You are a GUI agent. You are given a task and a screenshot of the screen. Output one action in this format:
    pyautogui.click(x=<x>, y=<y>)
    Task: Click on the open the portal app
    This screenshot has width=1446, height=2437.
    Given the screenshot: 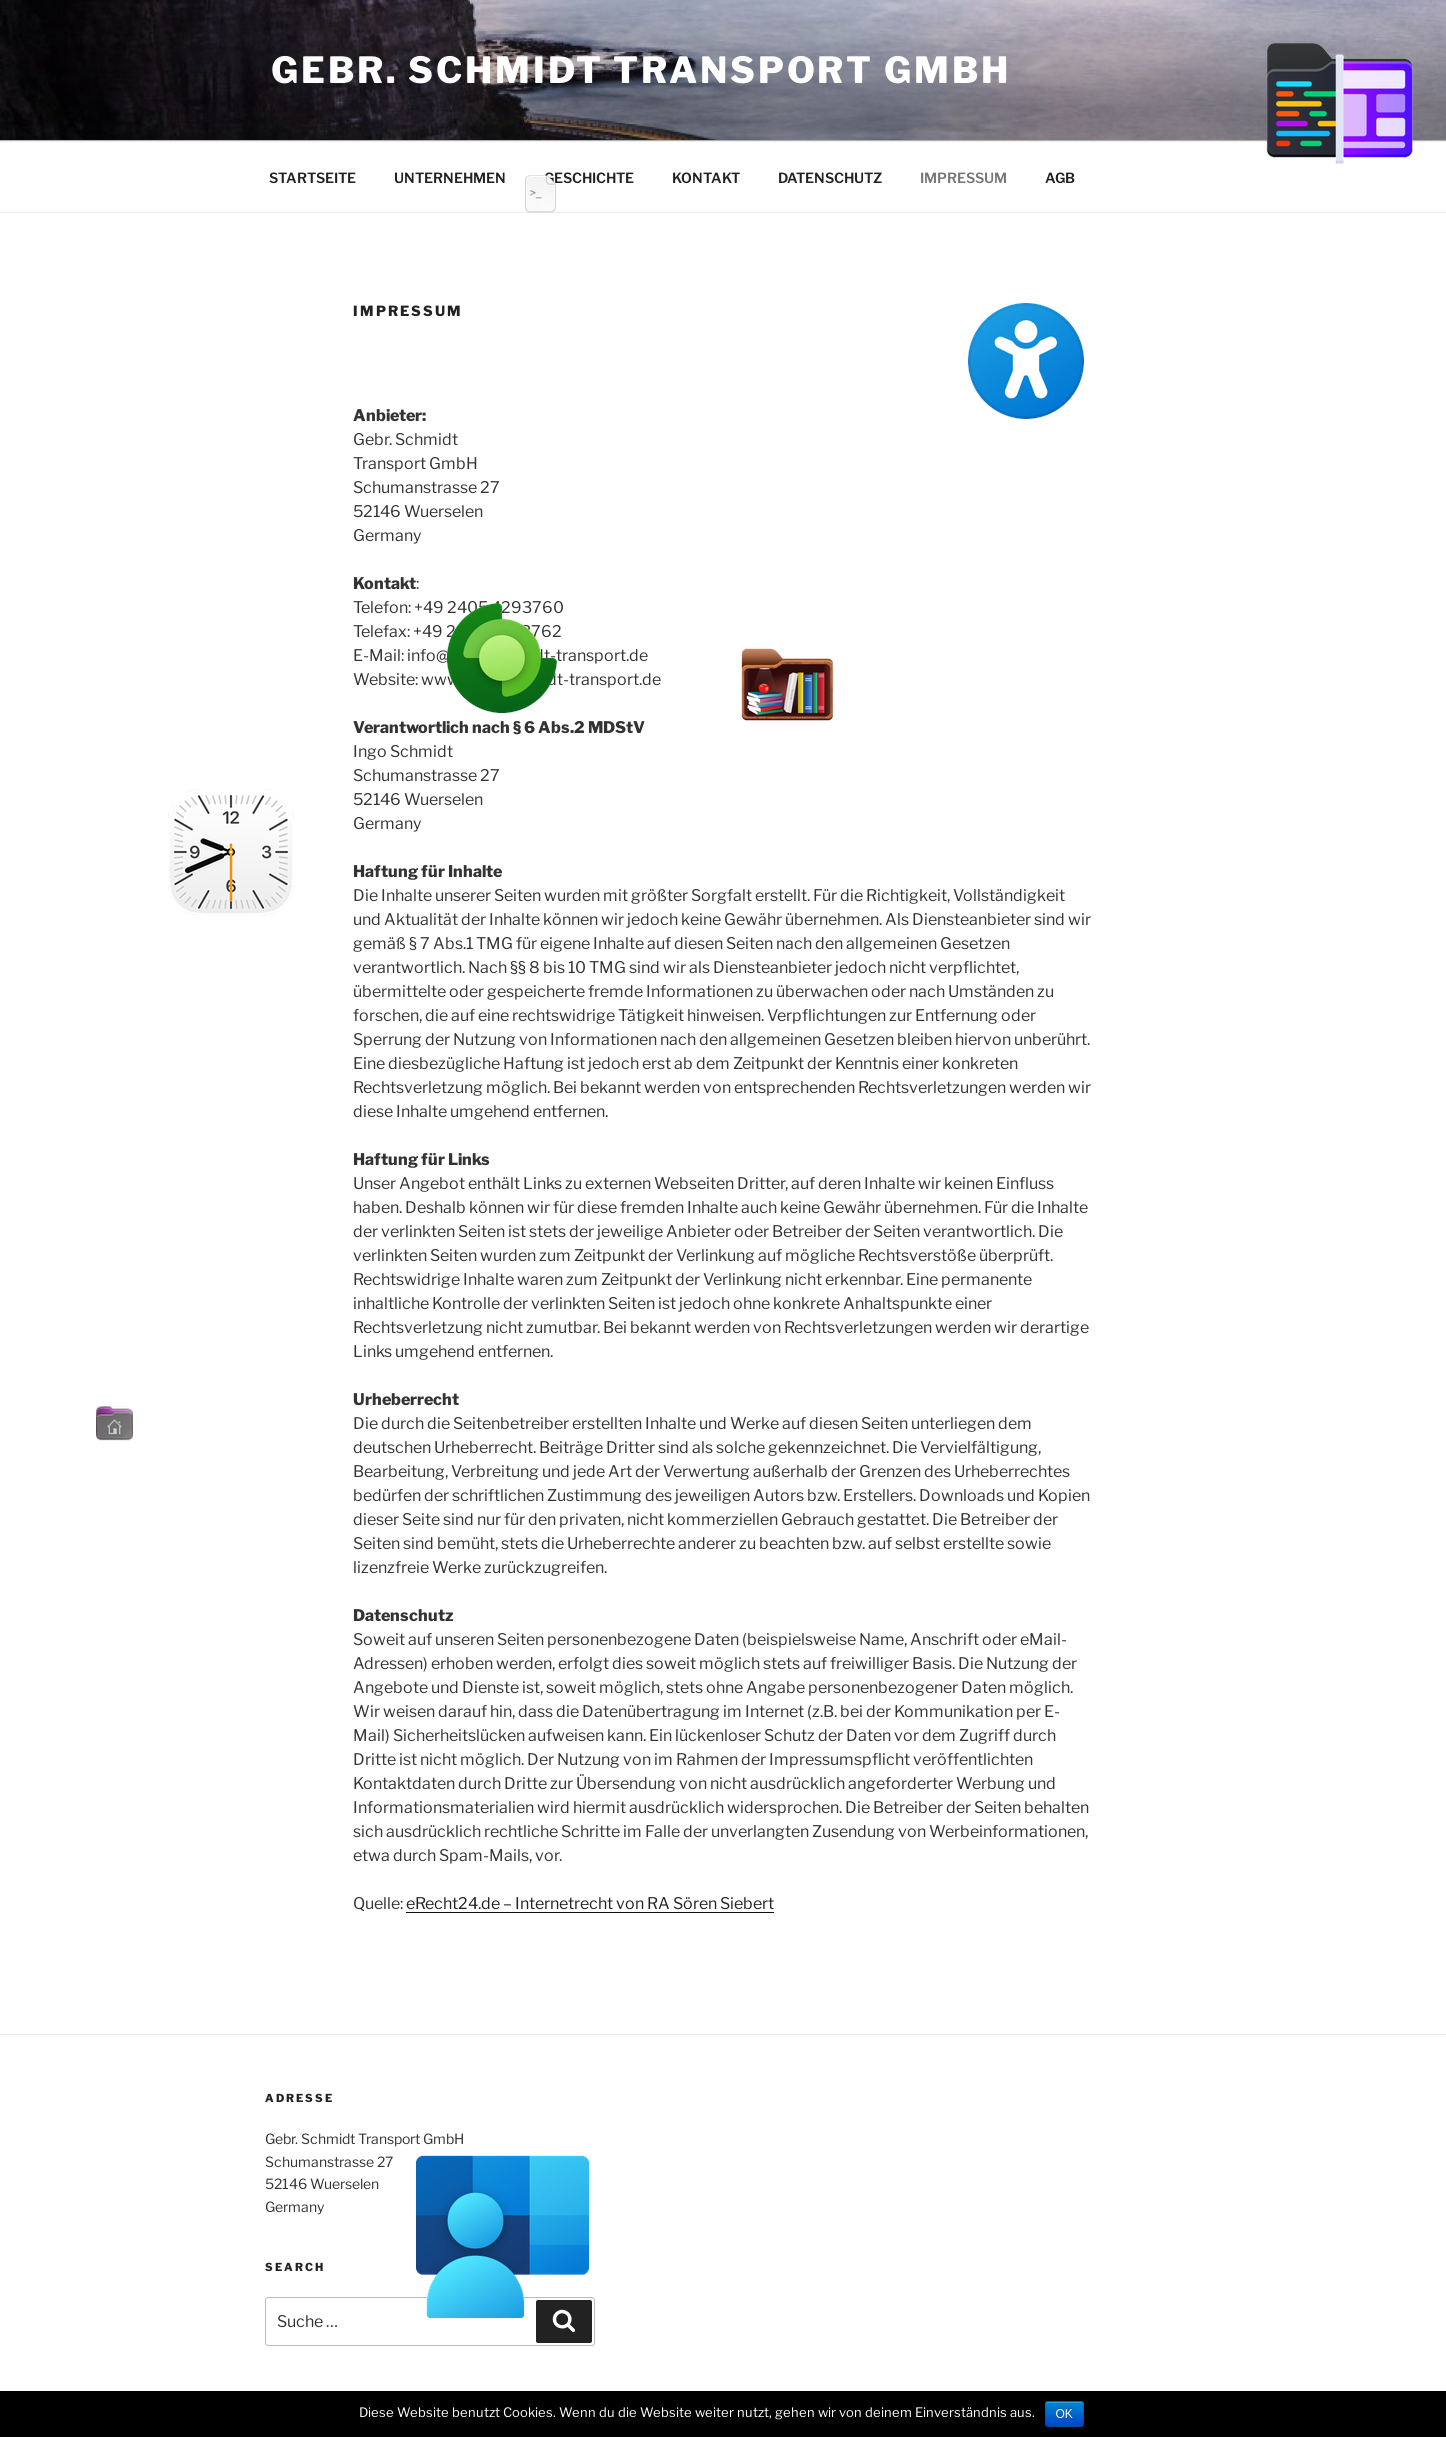 What is the action you would take?
    pyautogui.click(x=502, y=2231)
    